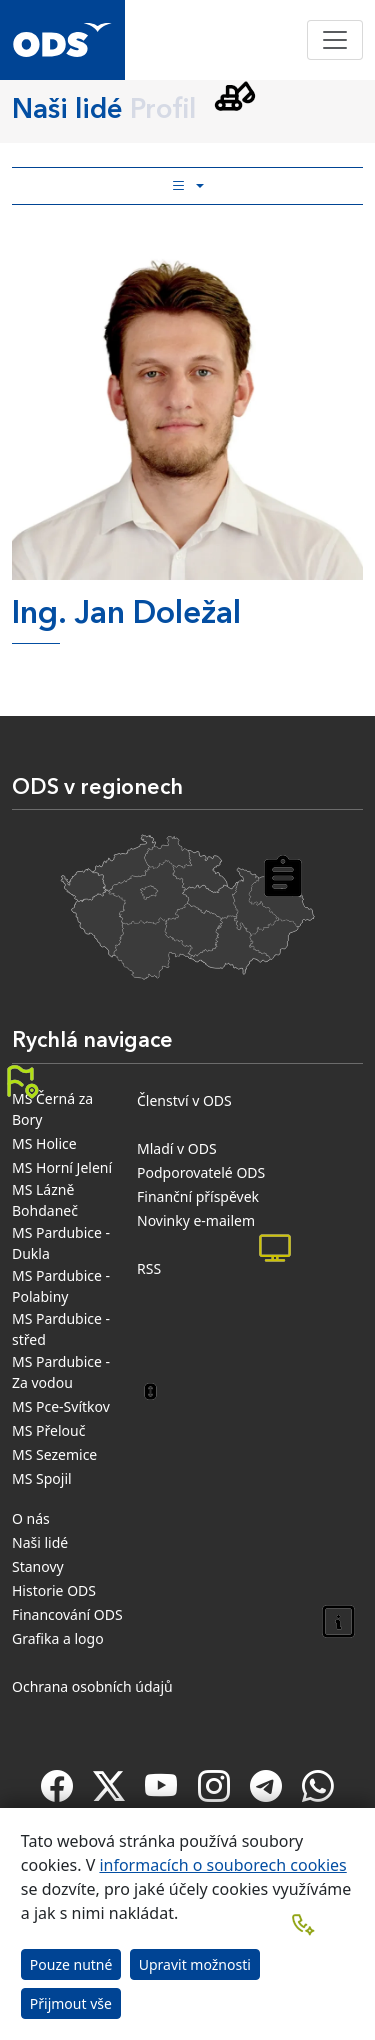 This screenshot has width=375, height=2040. Describe the element at coordinates (275, 1248) in the screenshot. I see `access tv or video streaming options` at that location.